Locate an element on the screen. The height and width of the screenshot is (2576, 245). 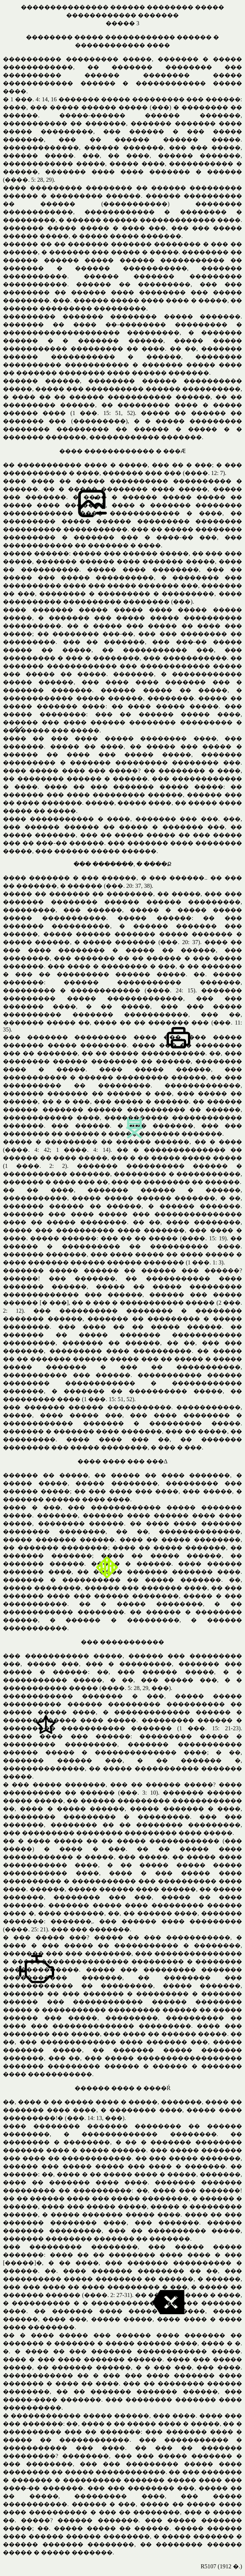
open google podcasts app is located at coordinates (107, 1567).